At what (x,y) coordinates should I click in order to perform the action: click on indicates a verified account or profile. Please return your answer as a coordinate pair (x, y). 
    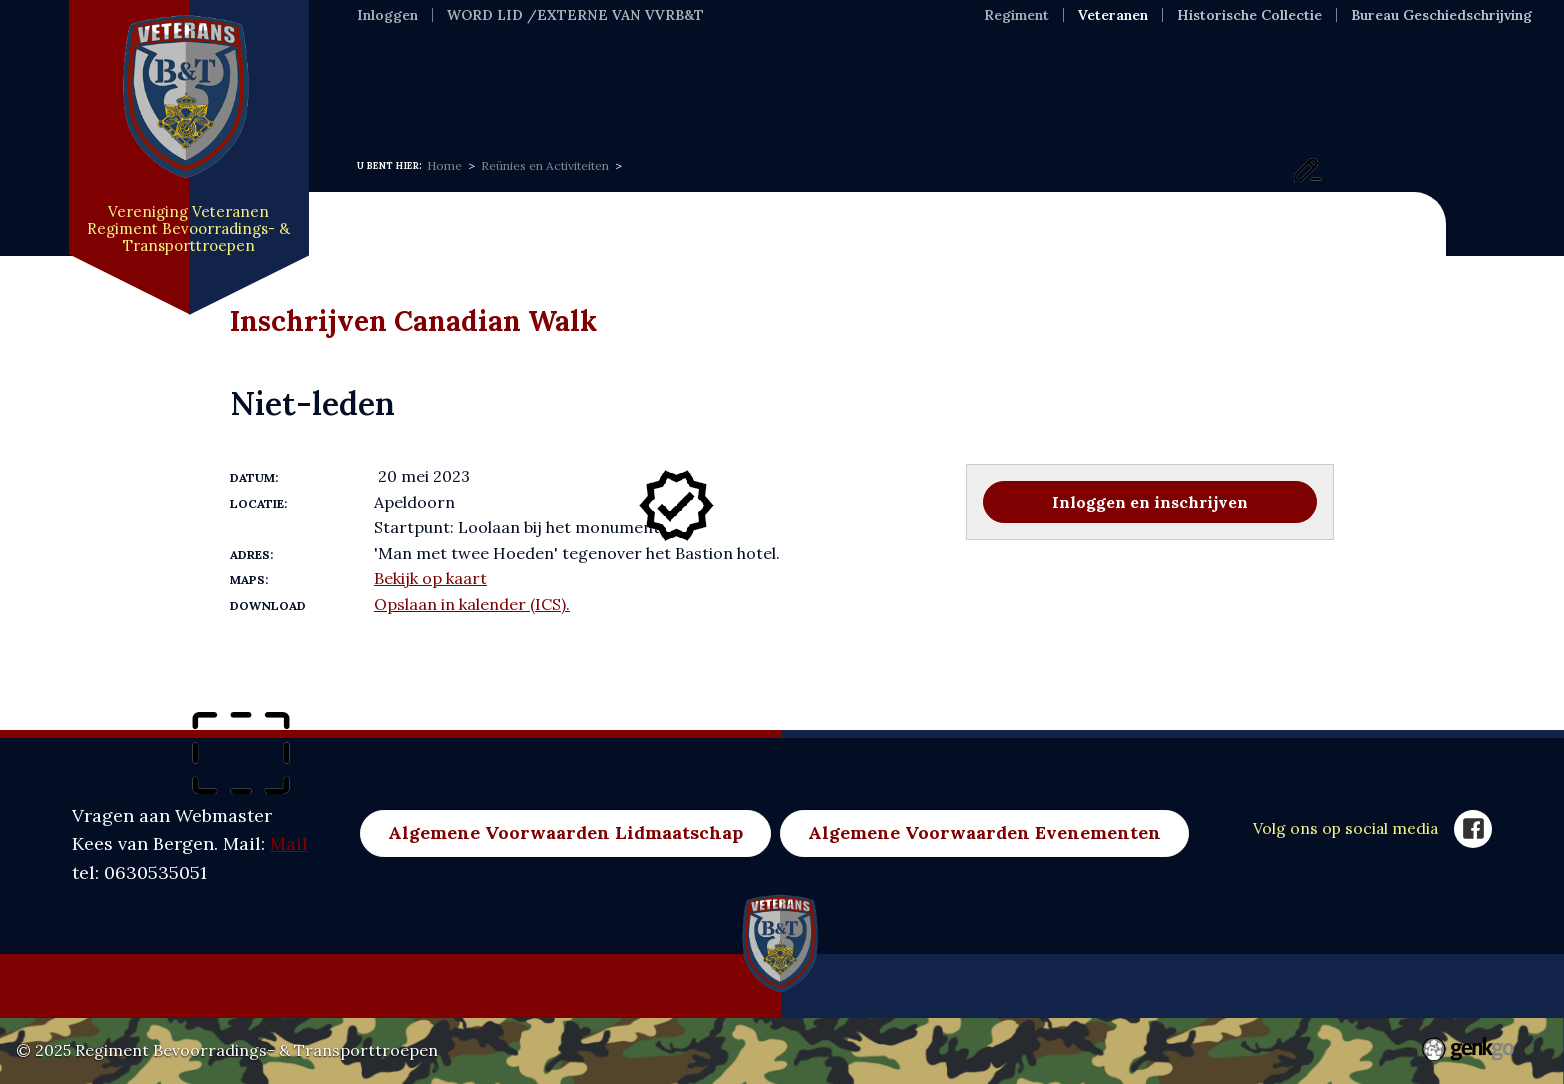
    Looking at the image, I should click on (676, 505).